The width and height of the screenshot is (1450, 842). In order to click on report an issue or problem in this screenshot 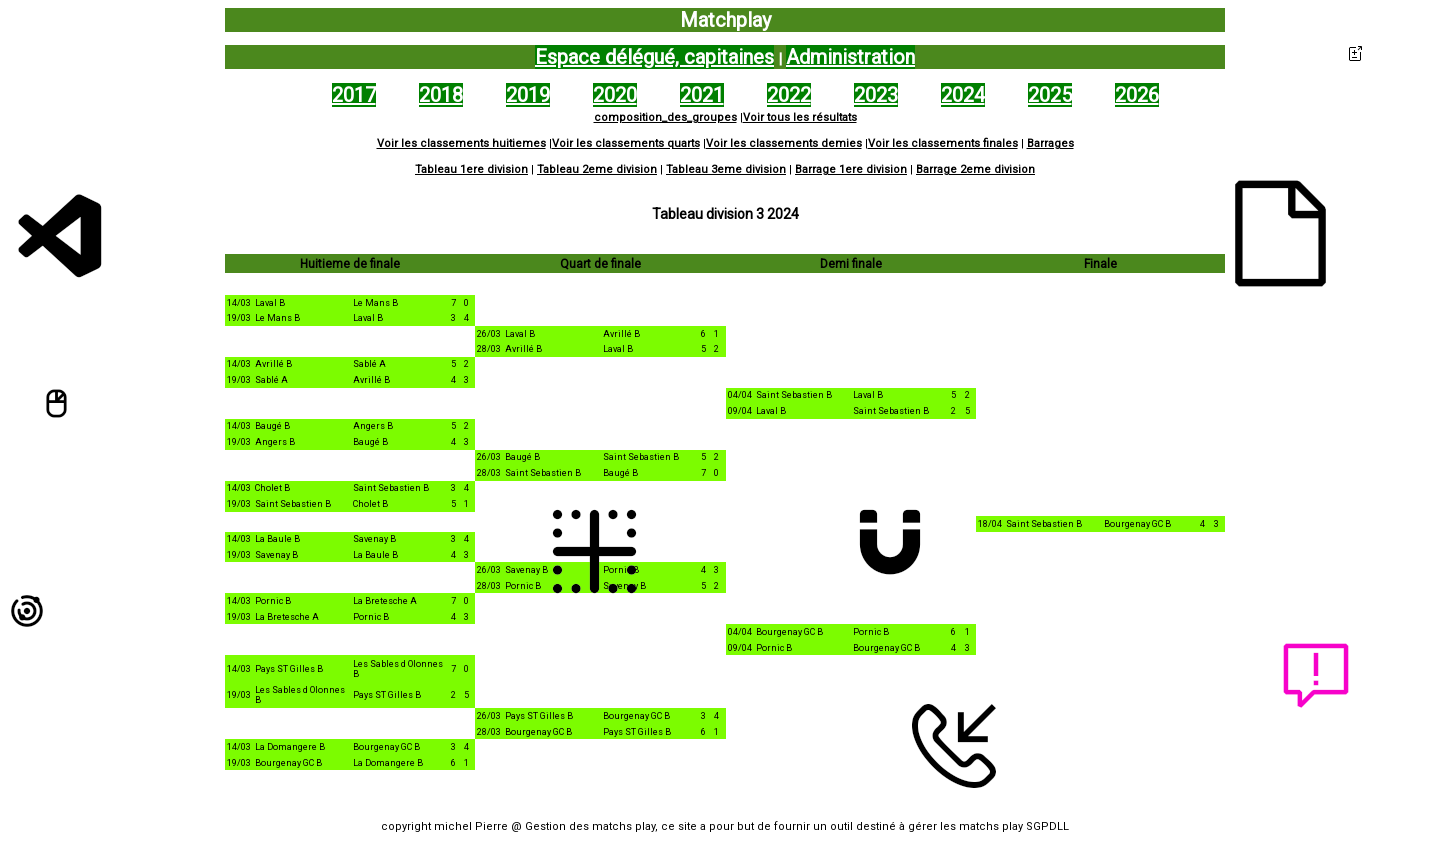, I will do `click(1316, 676)`.